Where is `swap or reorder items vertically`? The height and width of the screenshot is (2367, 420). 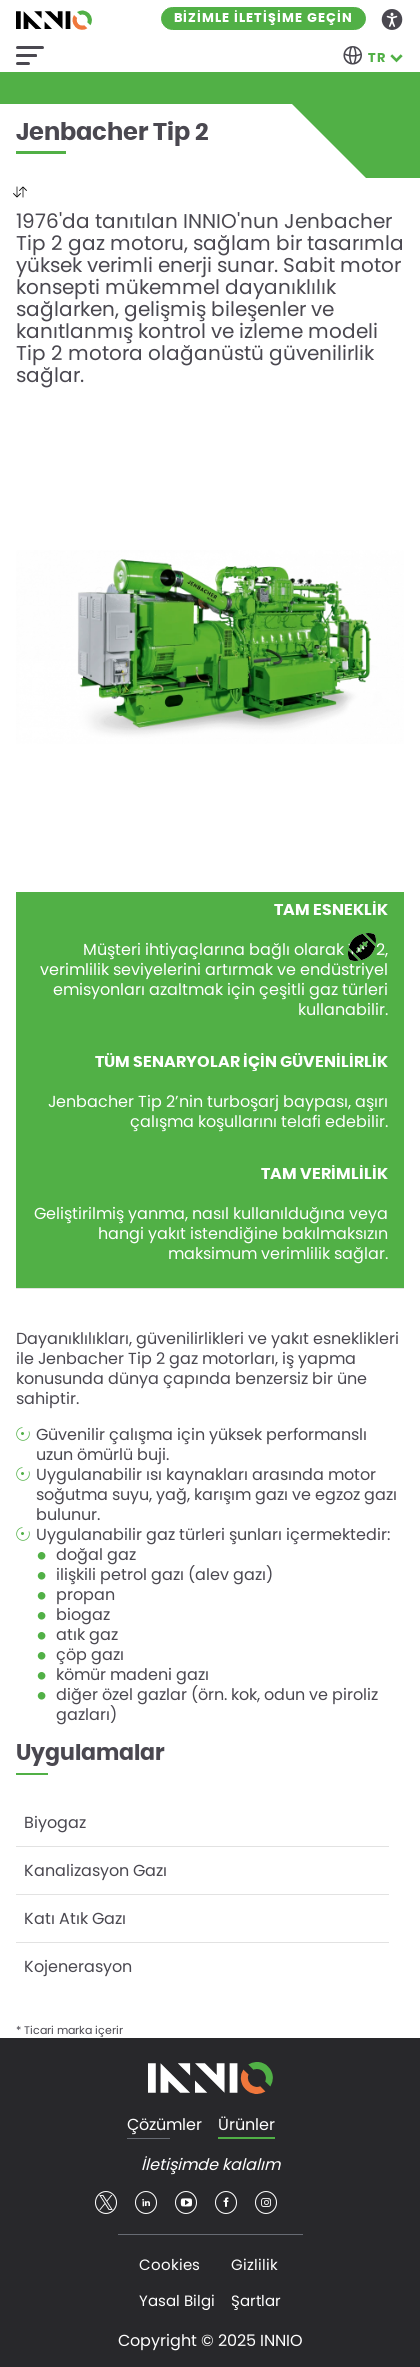 swap or reorder items vertically is located at coordinates (20, 192).